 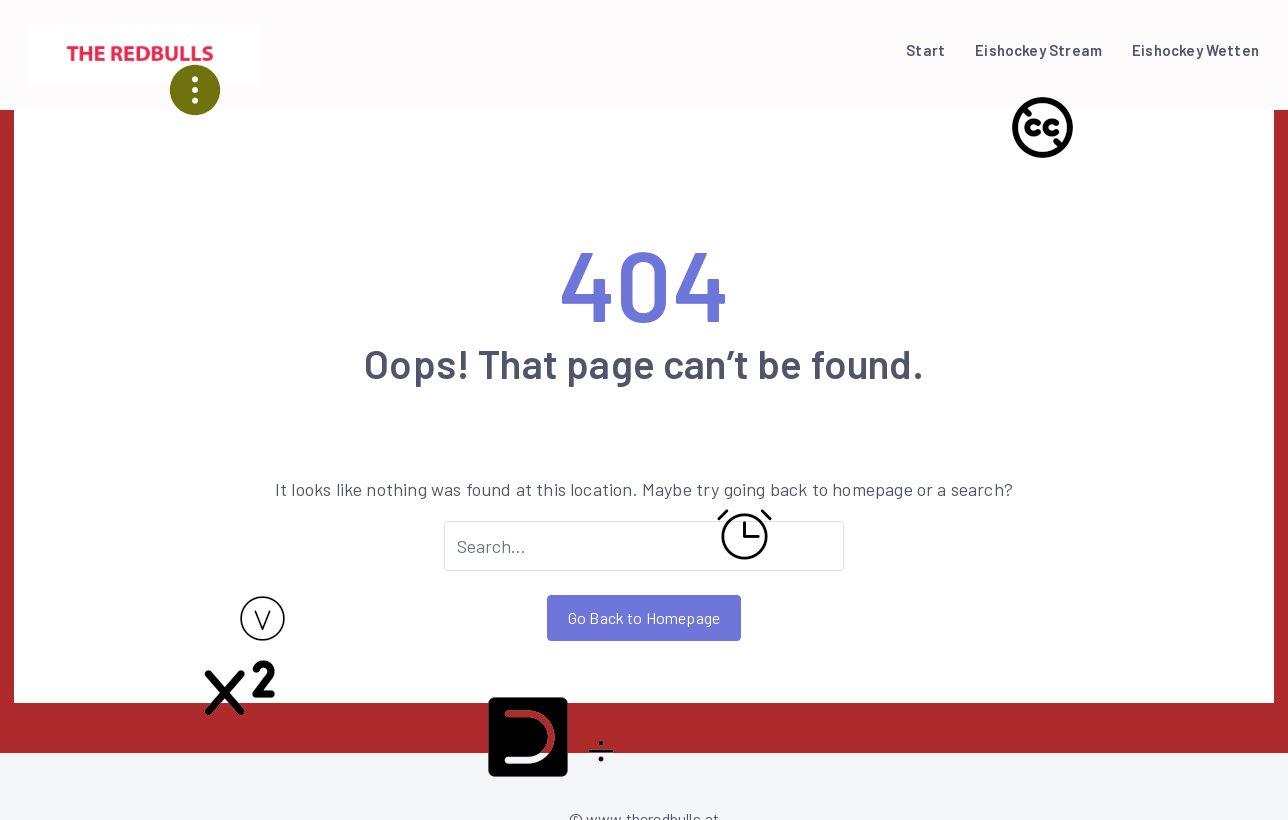 I want to click on indicates content is not available under creative commons license, so click(x=1042, y=127).